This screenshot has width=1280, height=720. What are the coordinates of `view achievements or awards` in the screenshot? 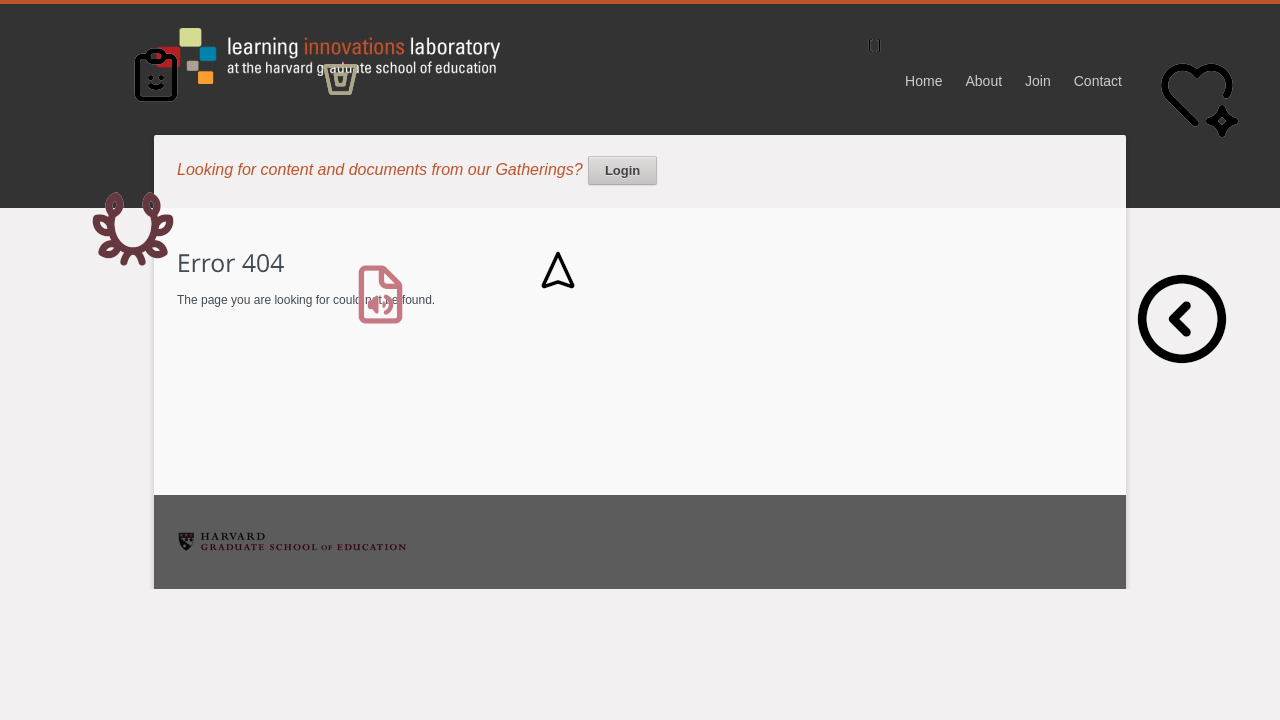 It's located at (133, 229).